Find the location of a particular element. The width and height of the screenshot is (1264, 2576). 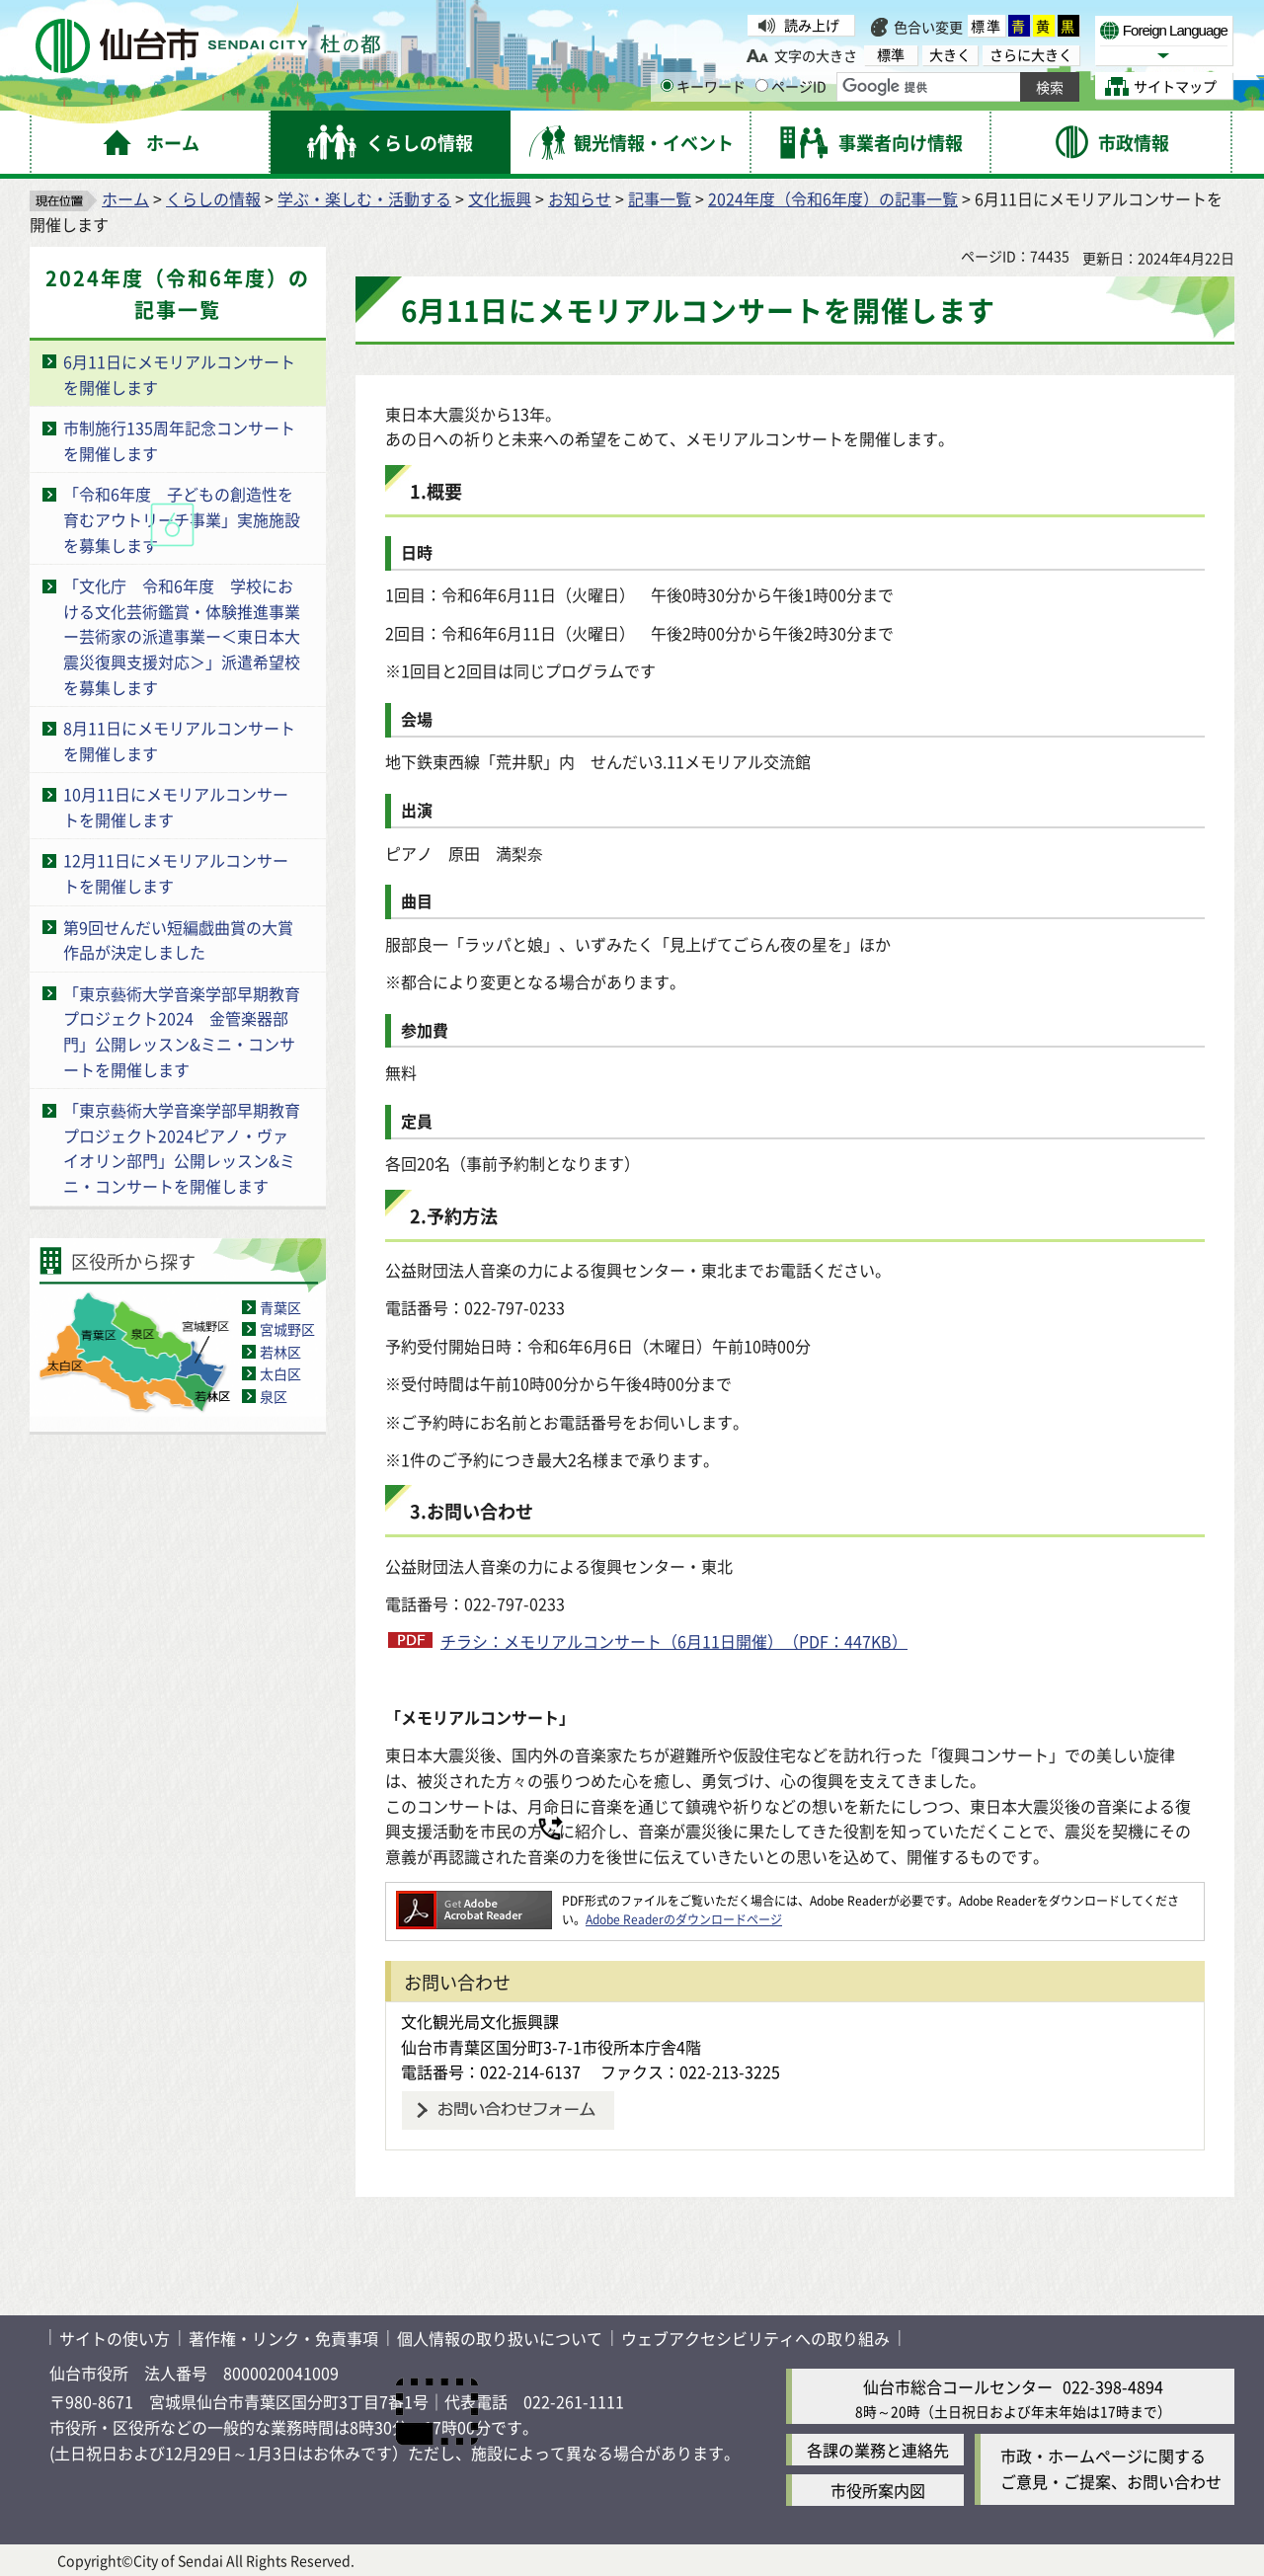

resize image to smaller dimensions is located at coordinates (436, 2411).